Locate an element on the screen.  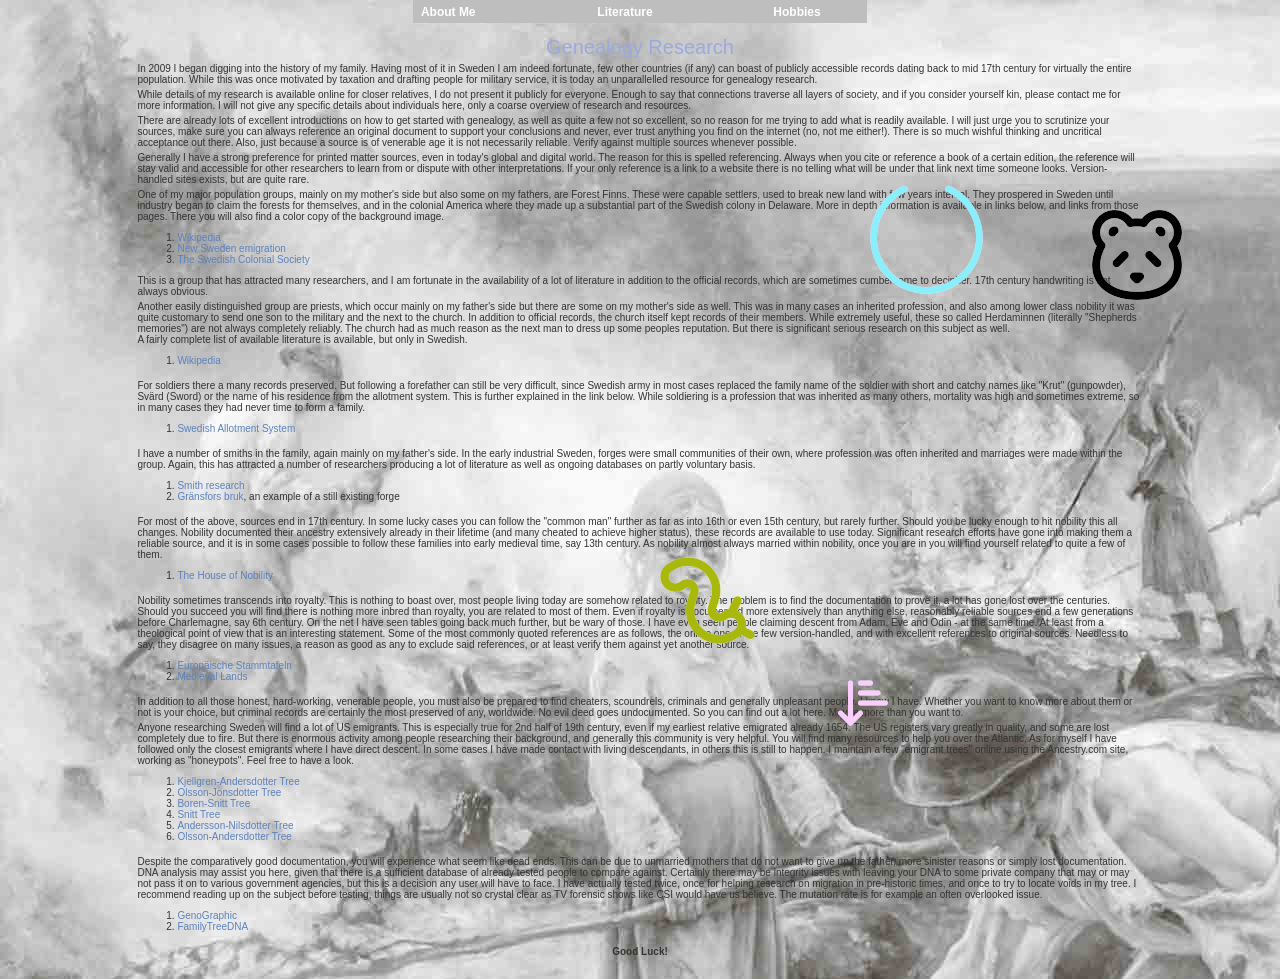
loading or processing in progress is located at coordinates (926, 237).